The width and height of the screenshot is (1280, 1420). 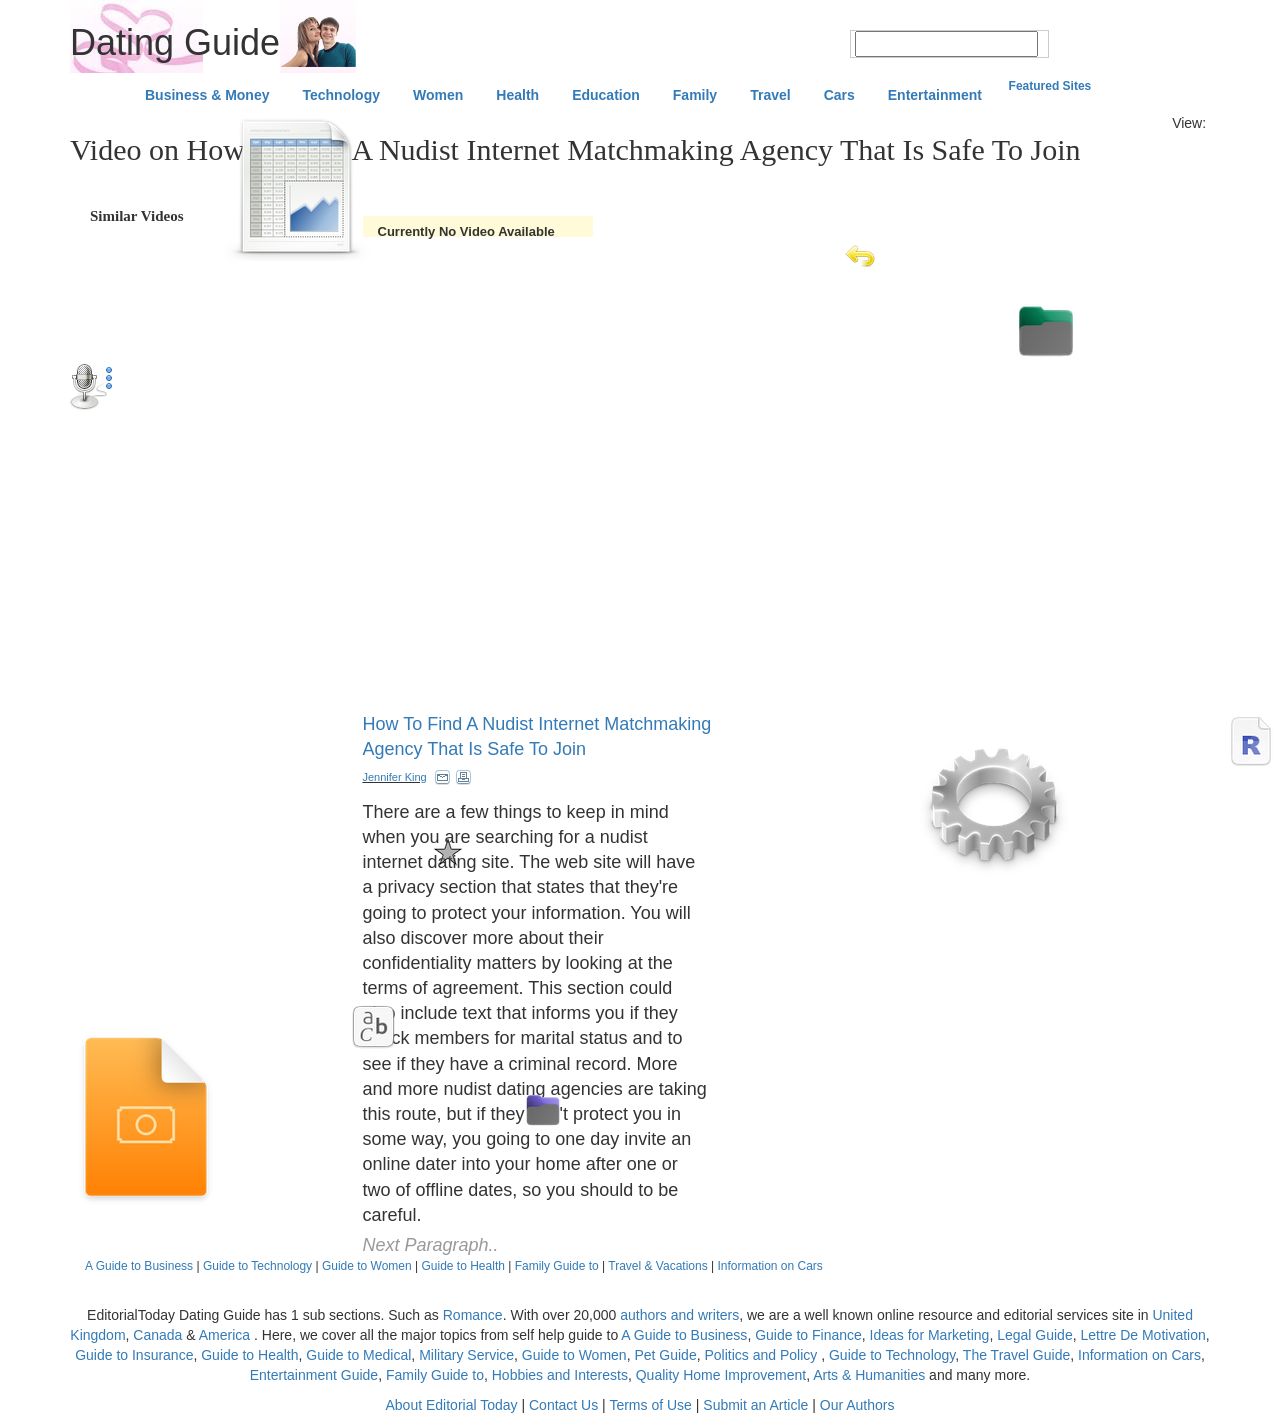 I want to click on view contents of an open folder, so click(x=543, y=1110).